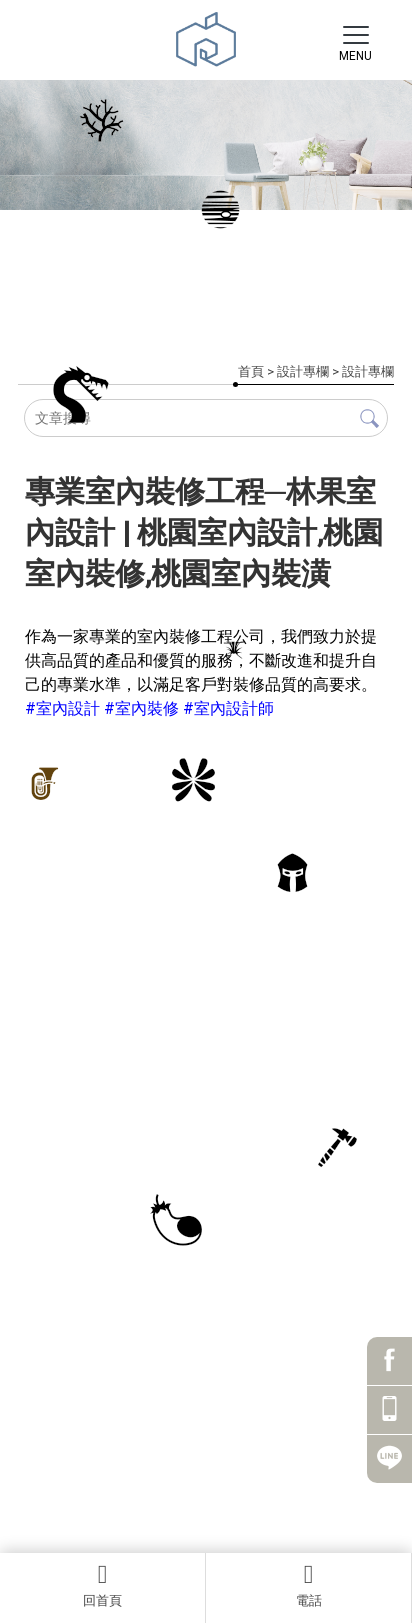  What do you see at coordinates (292, 873) in the screenshot?
I see `select warrior or knight character class` at bounding box center [292, 873].